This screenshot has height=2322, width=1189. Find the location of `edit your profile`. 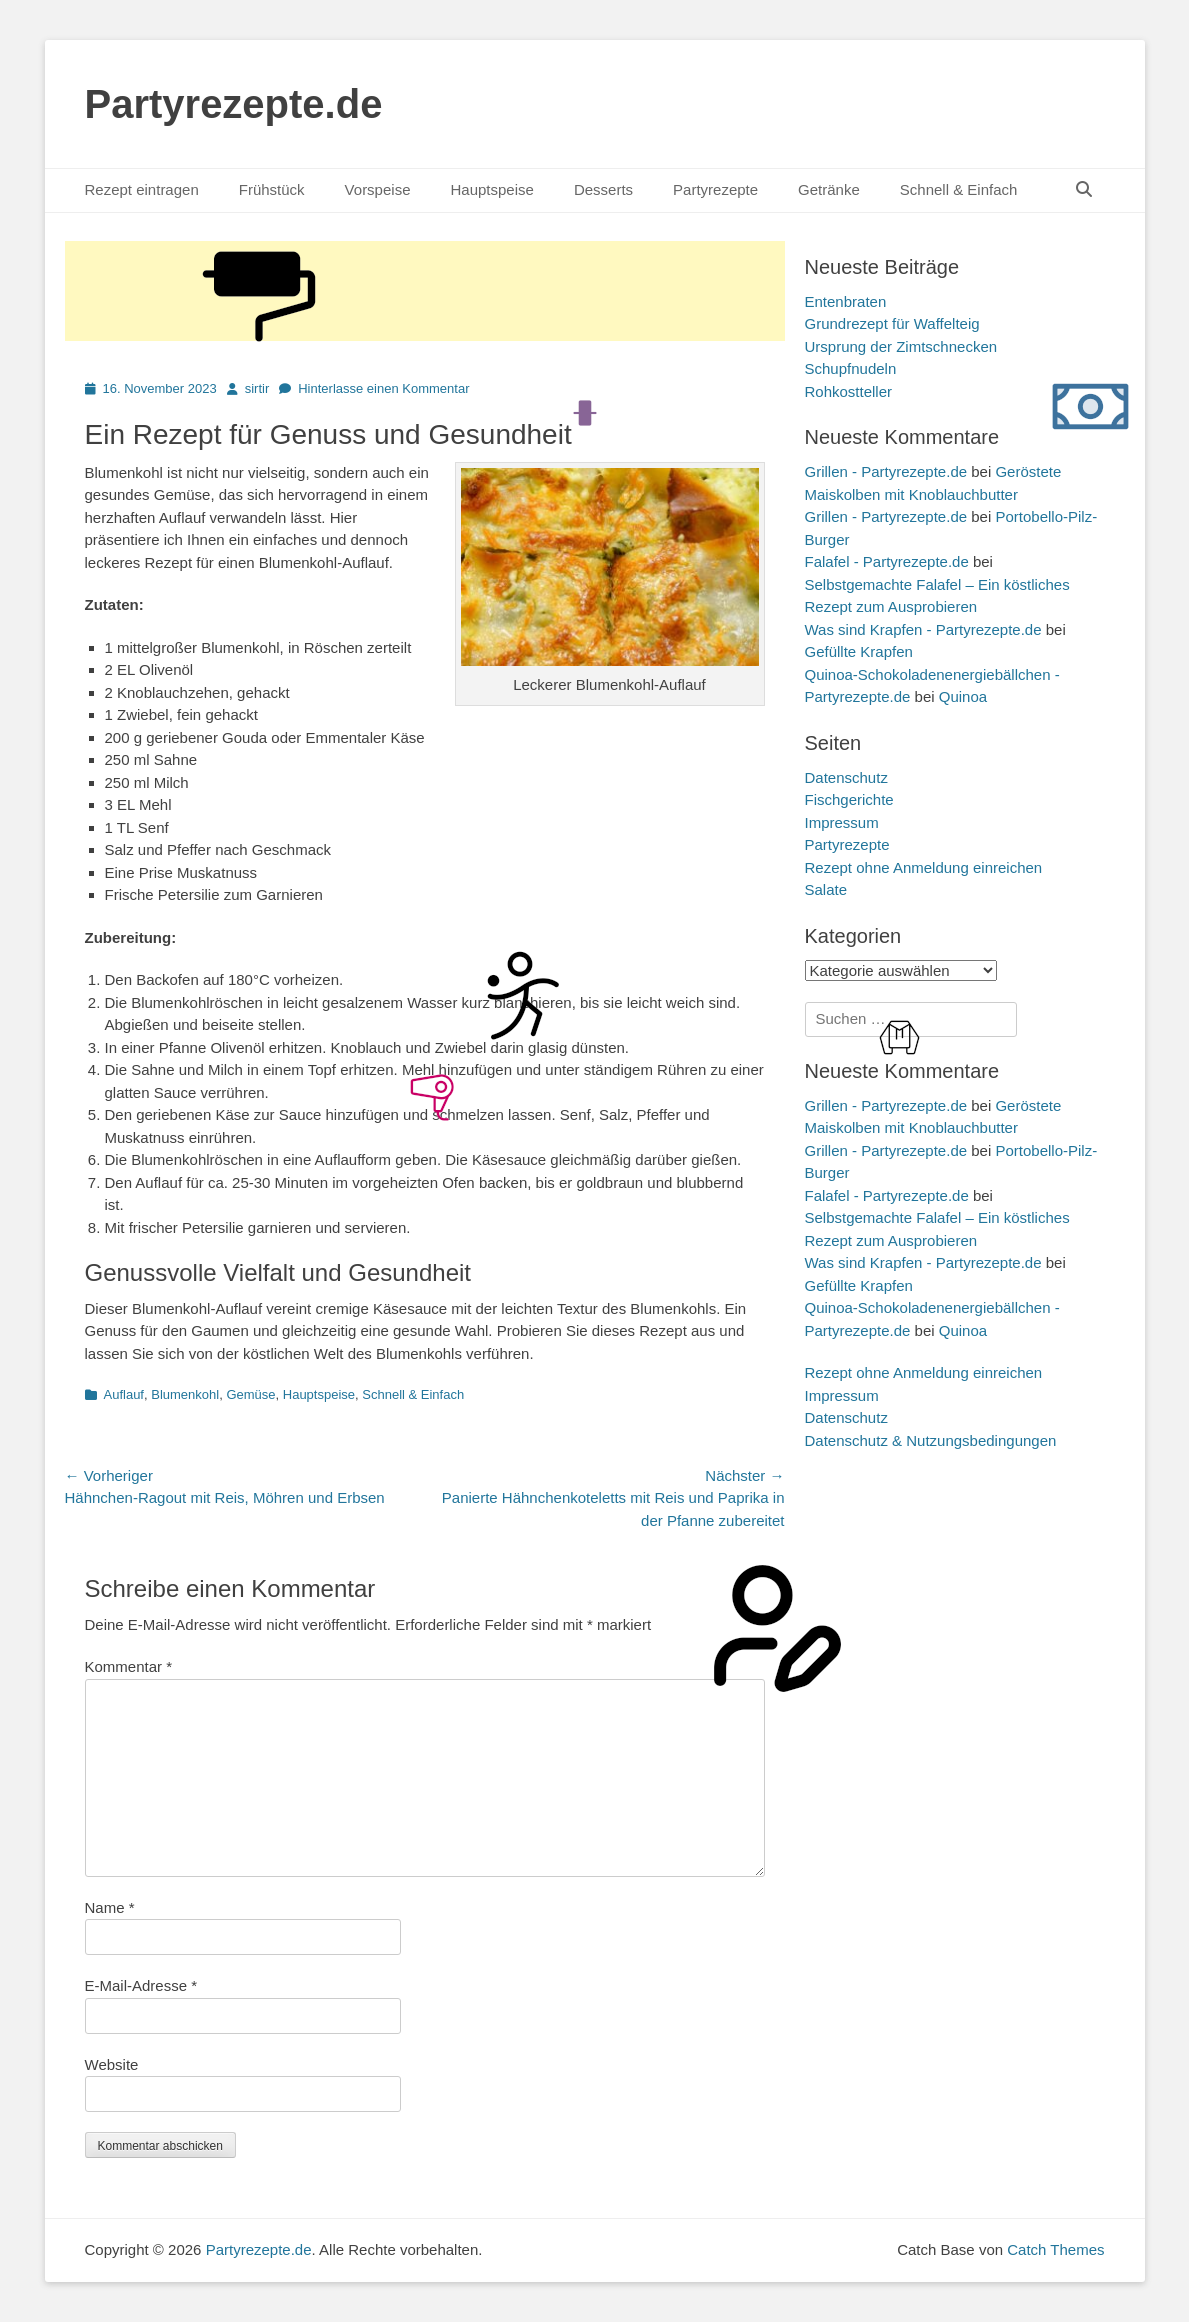

edit your profile is located at coordinates (774, 1625).